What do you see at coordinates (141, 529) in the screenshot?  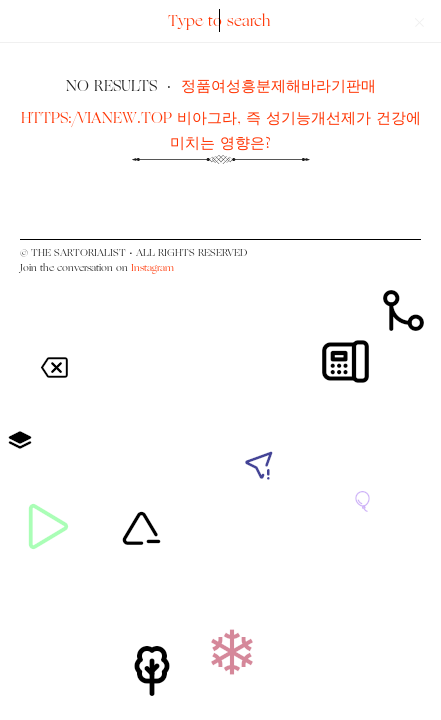 I see `decrease priority or warning level` at bounding box center [141, 529].